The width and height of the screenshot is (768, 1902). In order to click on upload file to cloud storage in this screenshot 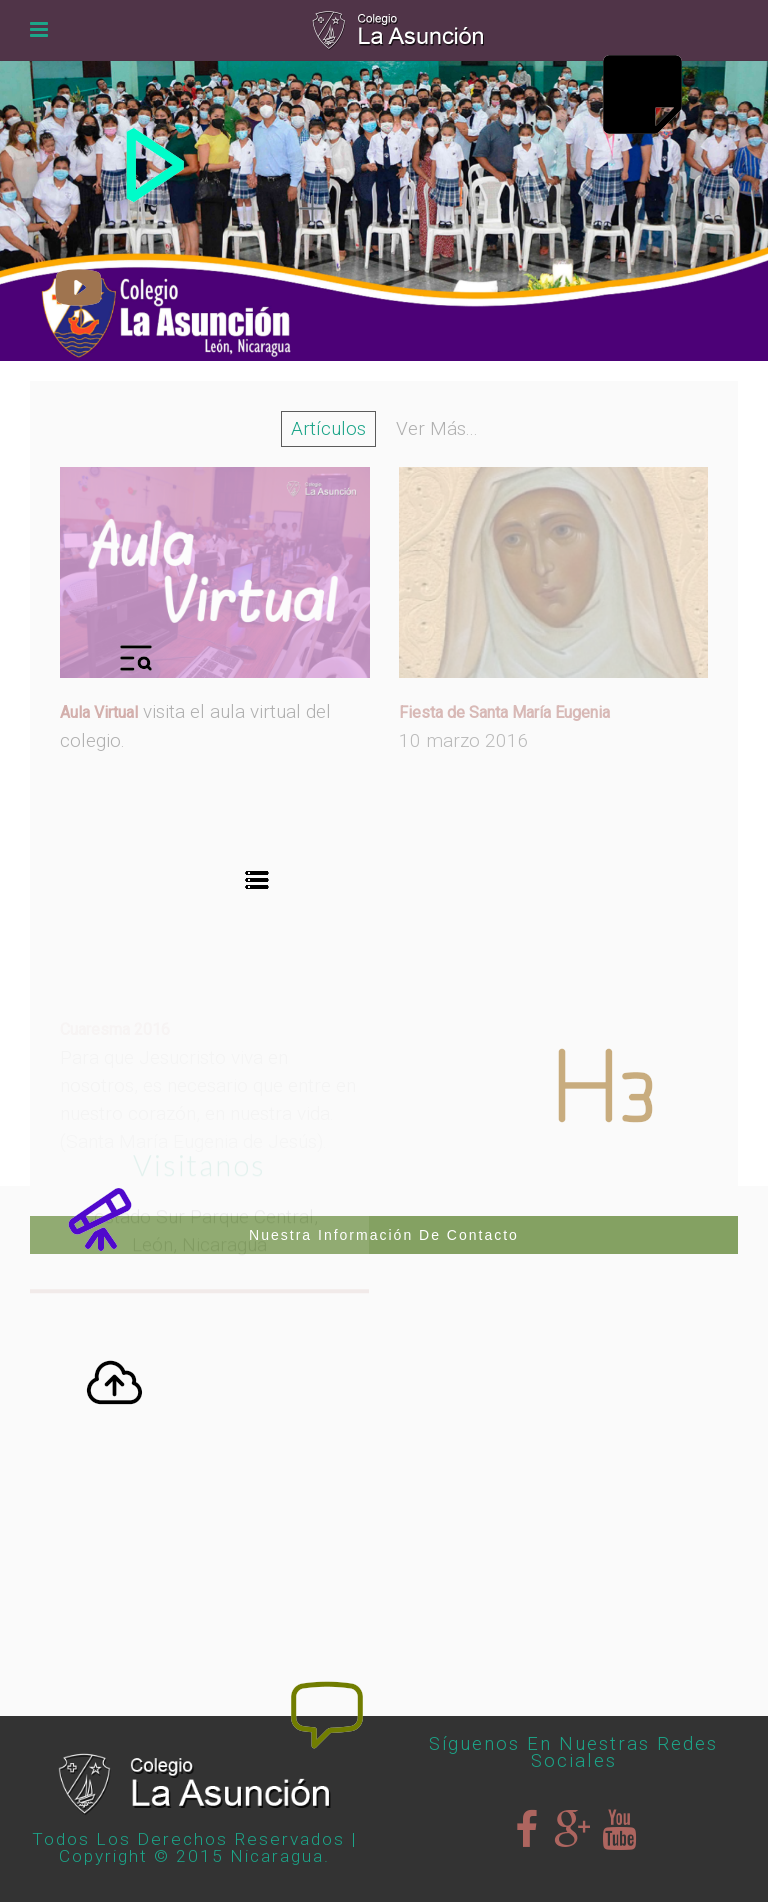, I will do `click(114, 1382)`.